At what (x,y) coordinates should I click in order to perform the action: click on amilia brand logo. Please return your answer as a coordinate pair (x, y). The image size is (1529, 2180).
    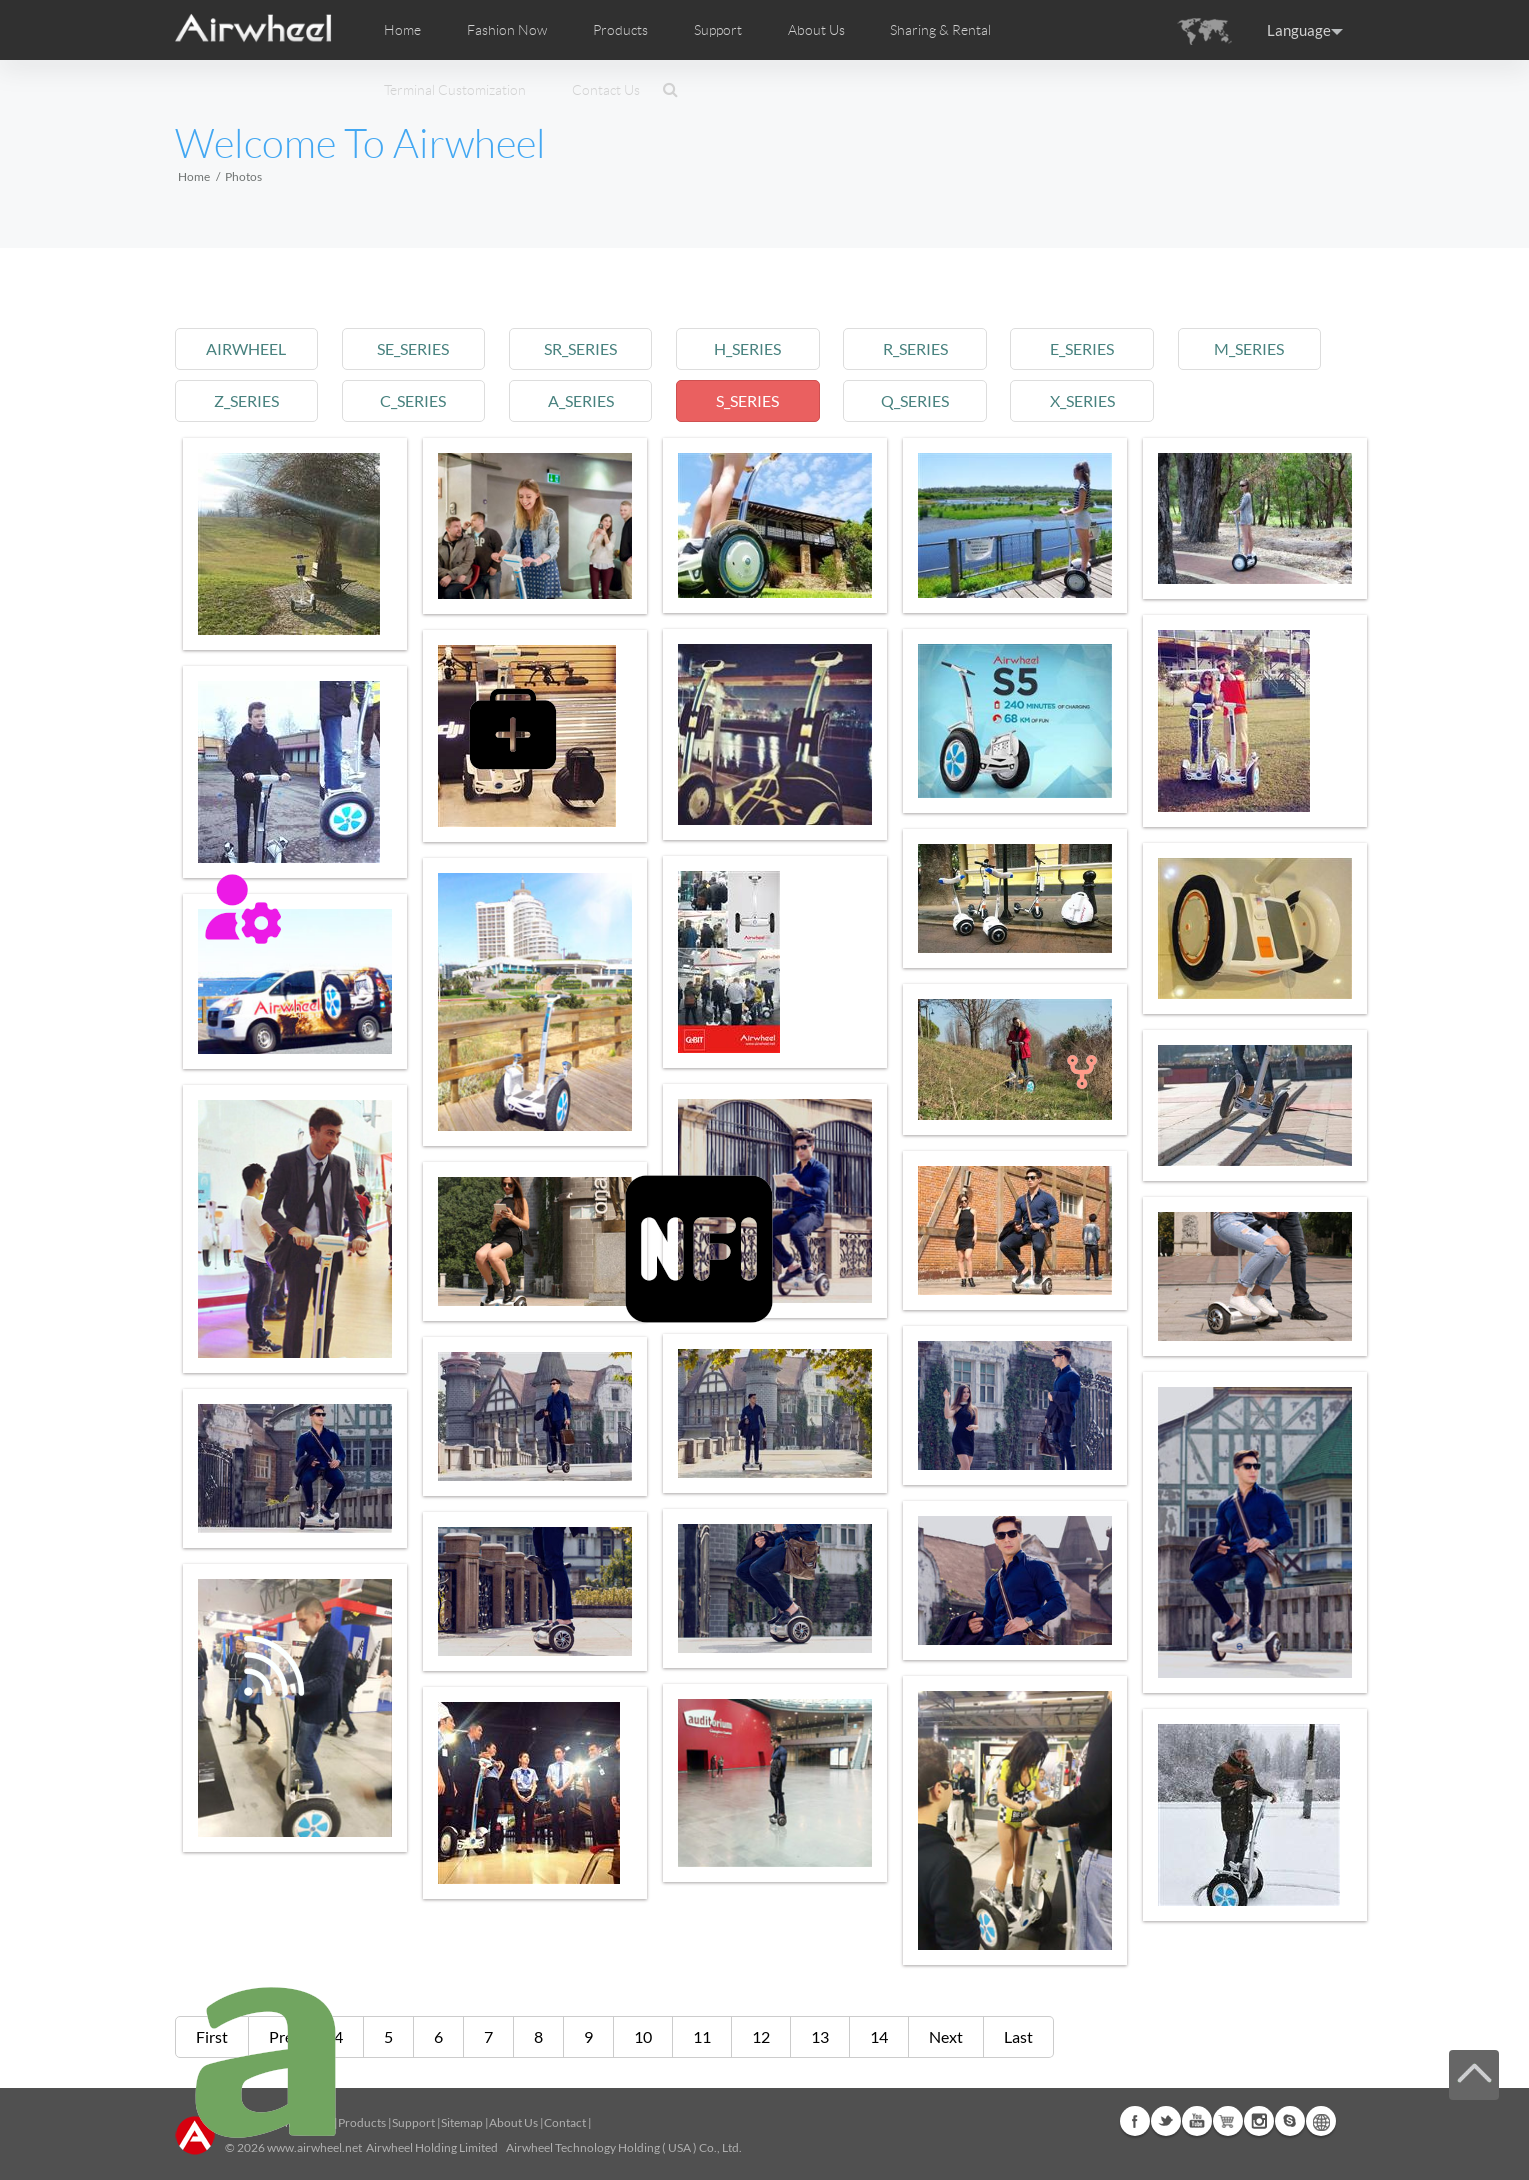
    Looking at the image, I should click on (265, 2062).